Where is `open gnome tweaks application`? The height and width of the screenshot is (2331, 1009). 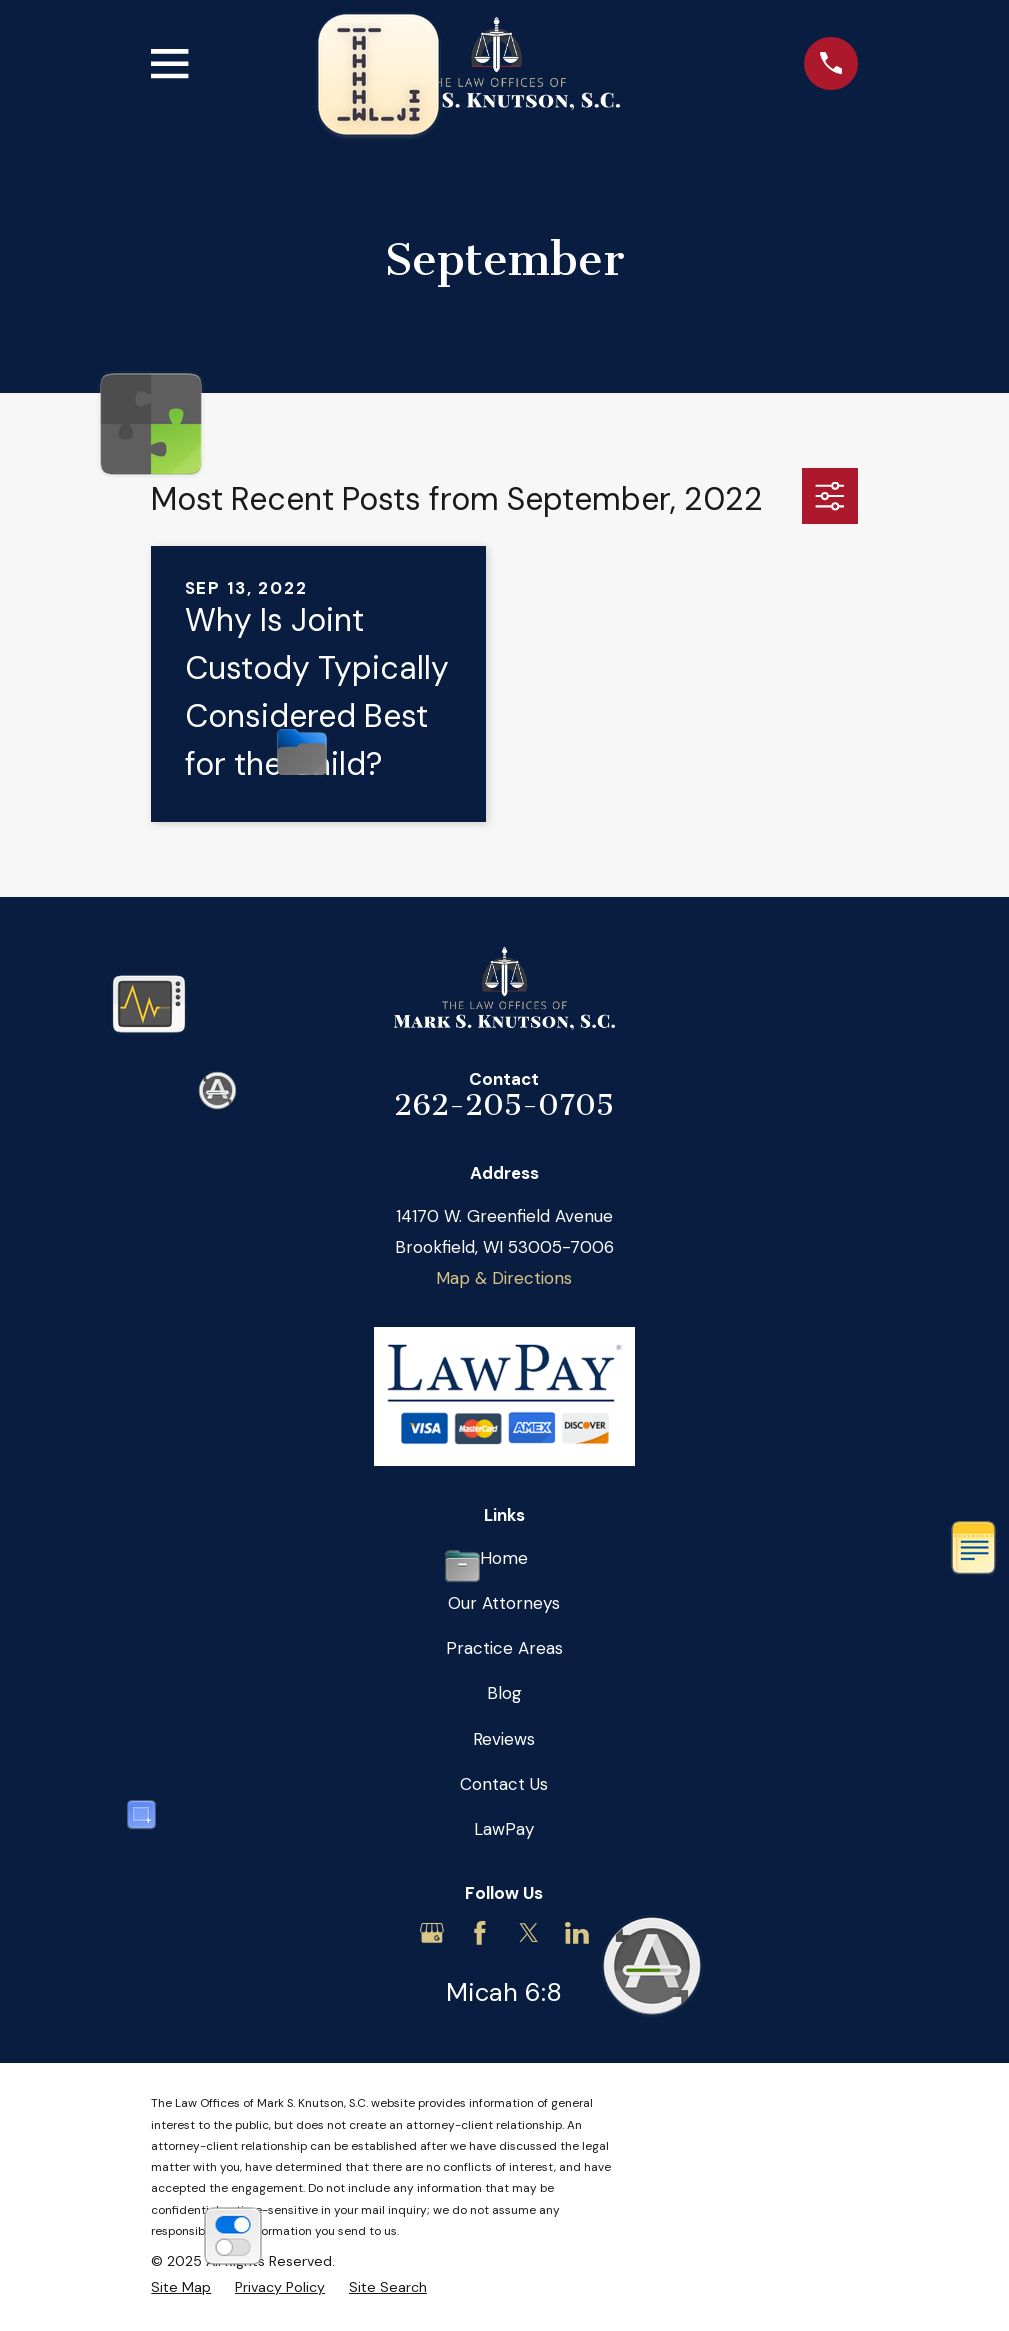
open gnome tweaks application is located at coordinates (233, 2236).